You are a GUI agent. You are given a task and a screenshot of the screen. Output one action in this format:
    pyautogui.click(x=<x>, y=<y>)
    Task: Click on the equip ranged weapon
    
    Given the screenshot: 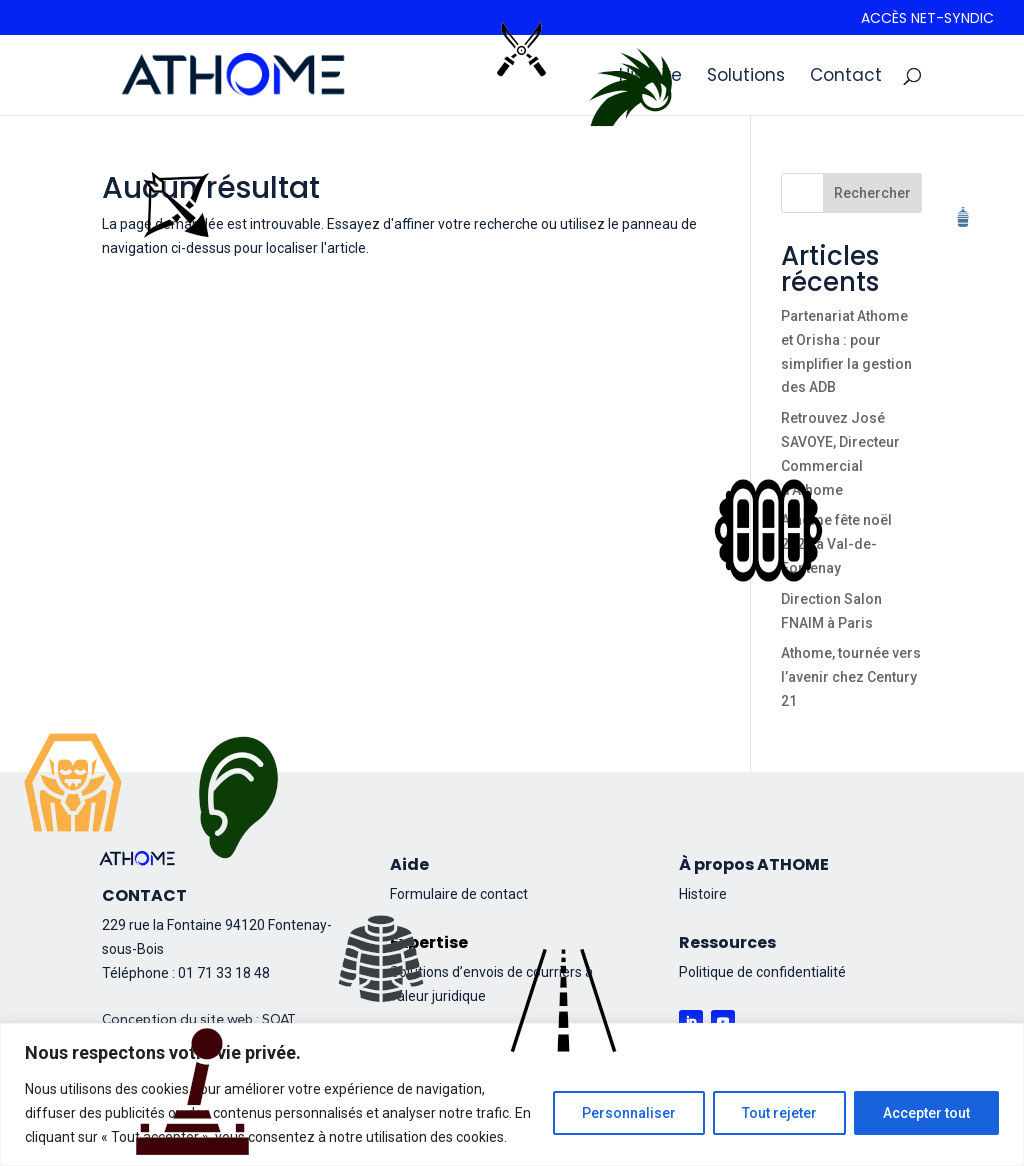 What is the action you would take?
    pyautogui.click(x=176, y=205)
    